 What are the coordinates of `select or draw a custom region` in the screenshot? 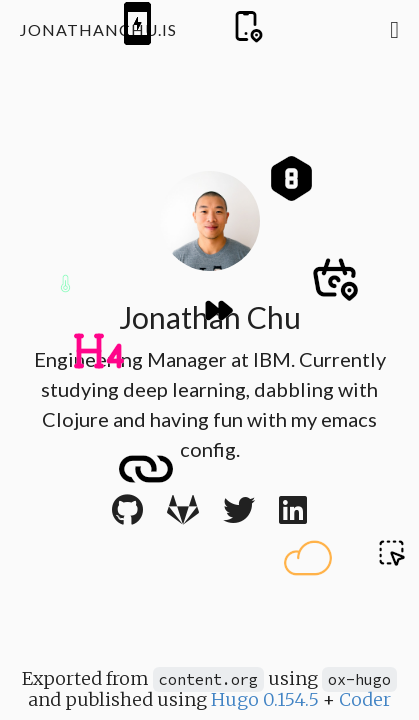 It's located at (391, 552).